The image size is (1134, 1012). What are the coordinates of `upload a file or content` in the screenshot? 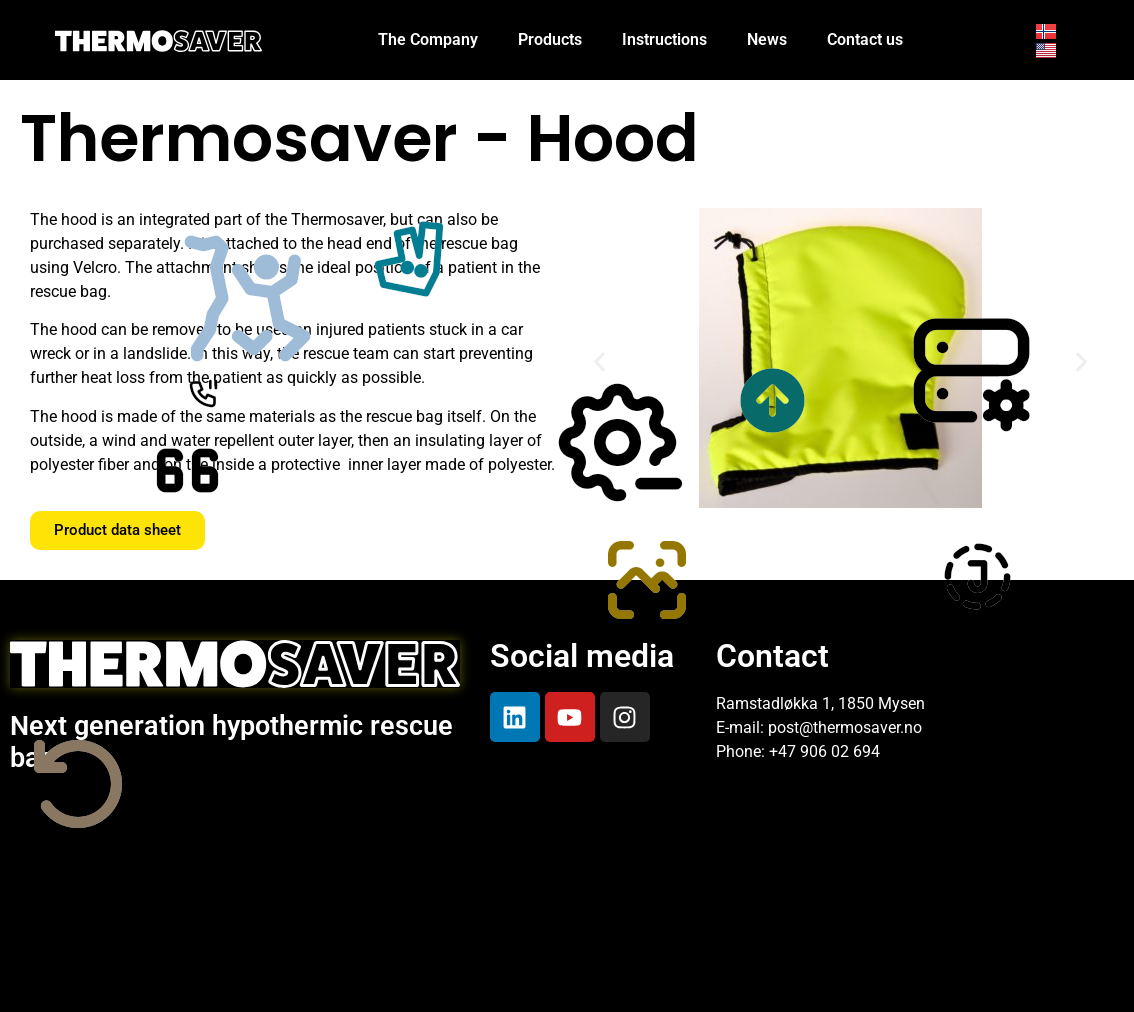 It's located at (772, 400).